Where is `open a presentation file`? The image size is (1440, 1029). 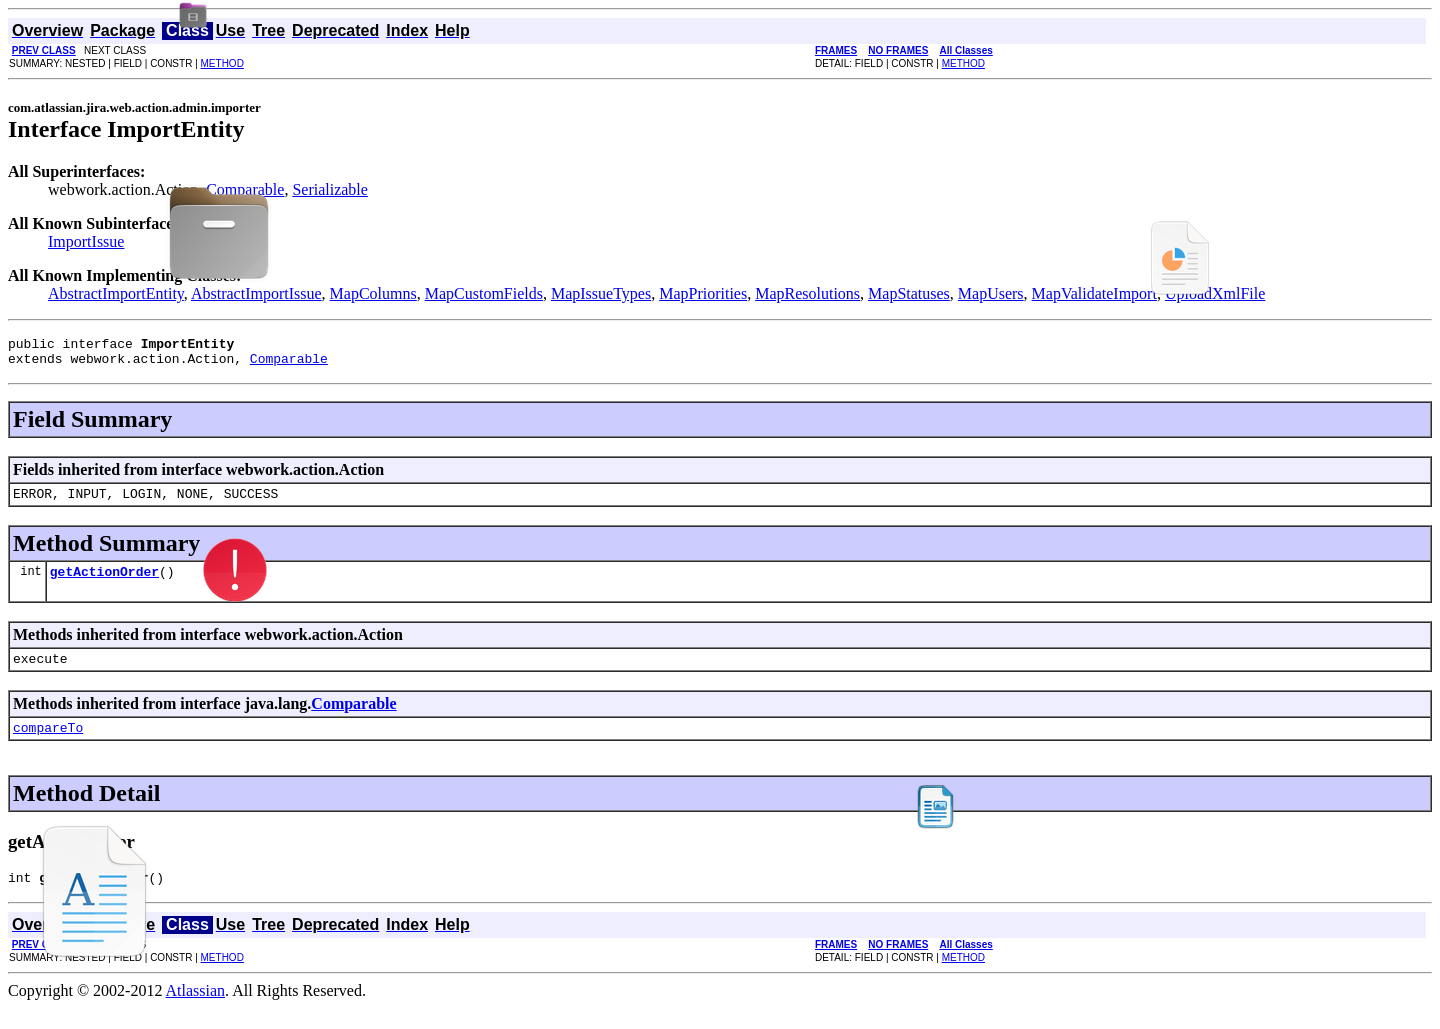
open a presentation file is located at coordinates (1180, 258).